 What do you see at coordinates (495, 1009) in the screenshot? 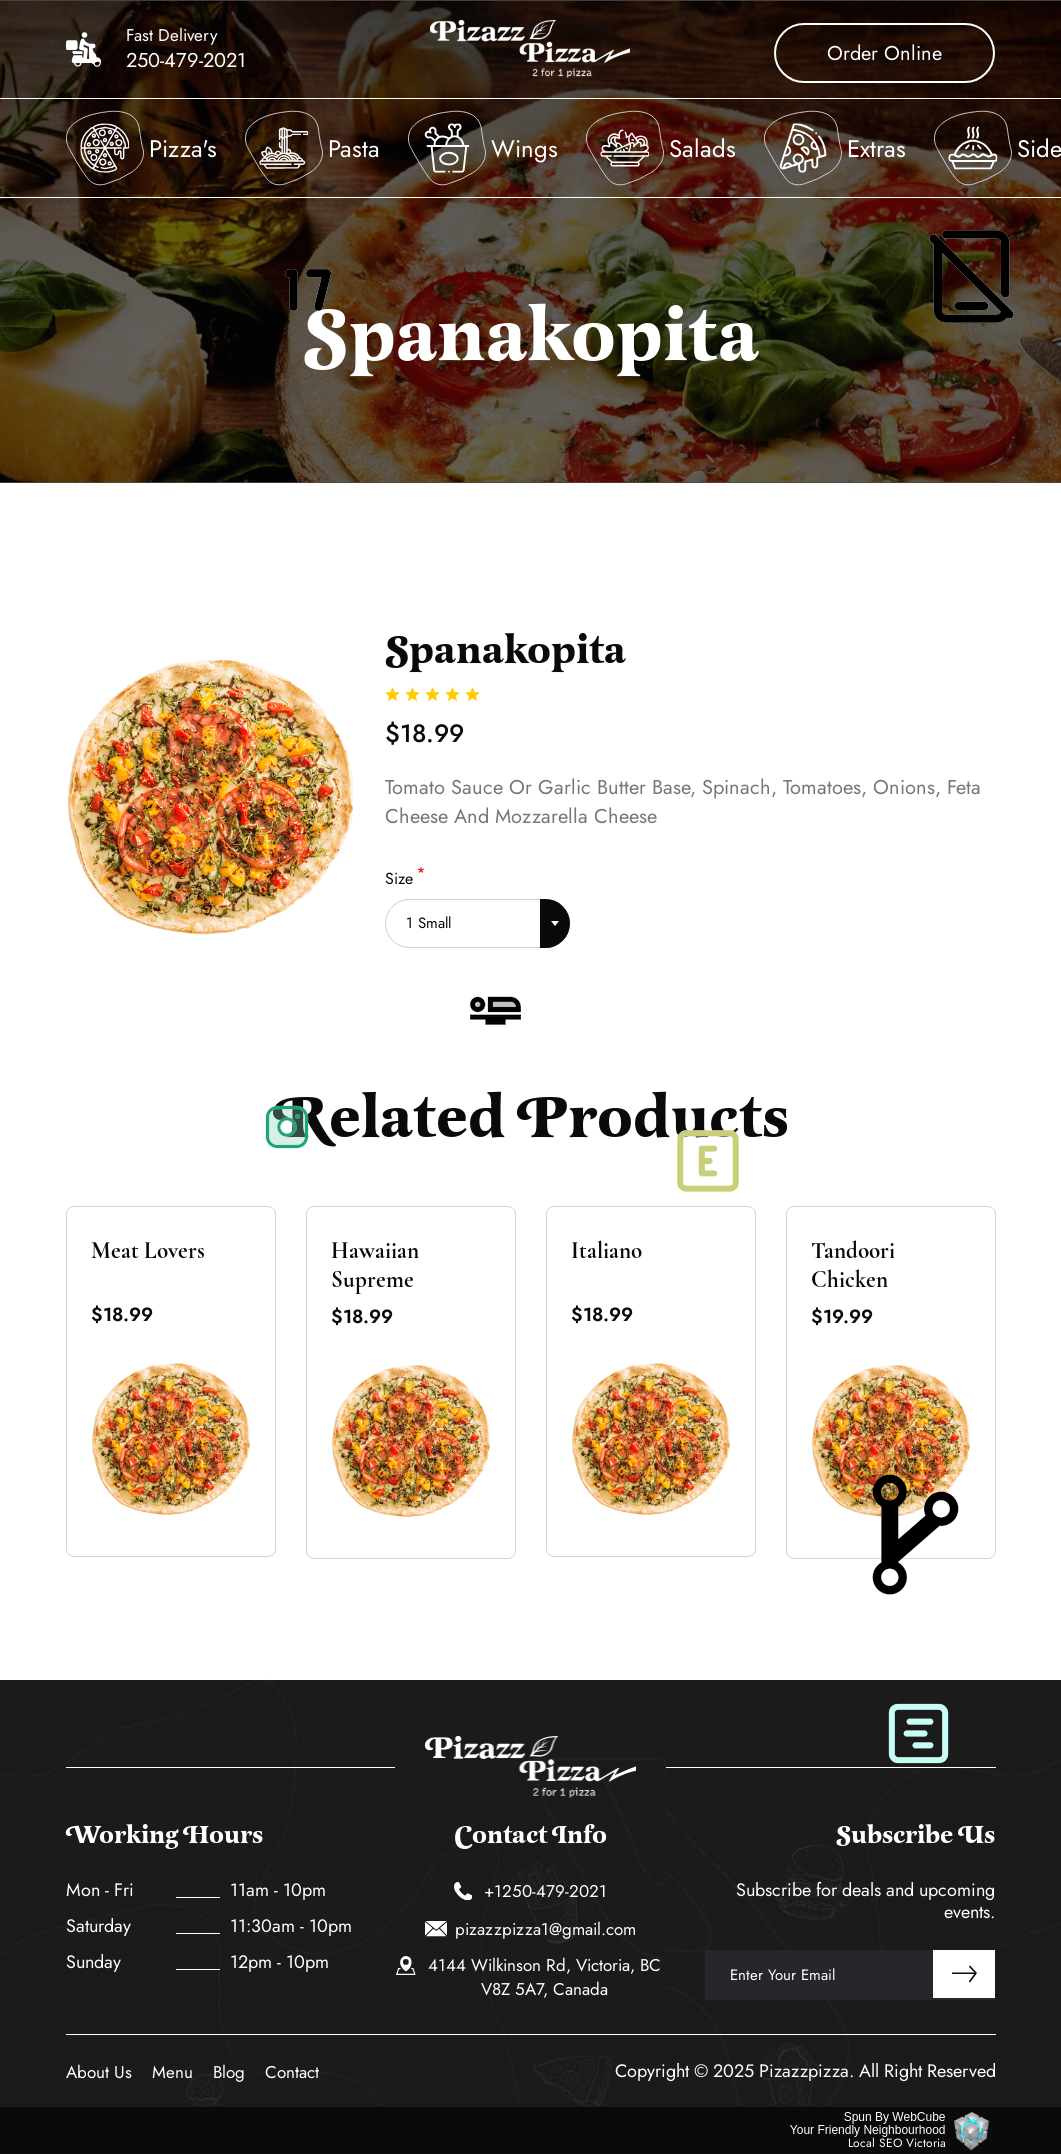
I see `select flat bed seat option` at bounding box center [495, 1009].